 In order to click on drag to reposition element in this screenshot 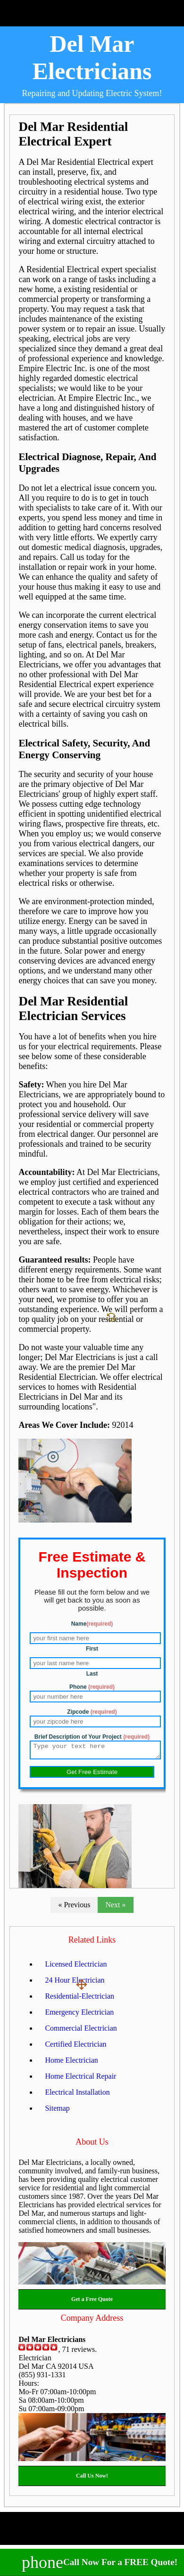, I will do `click(82, 1985)`.